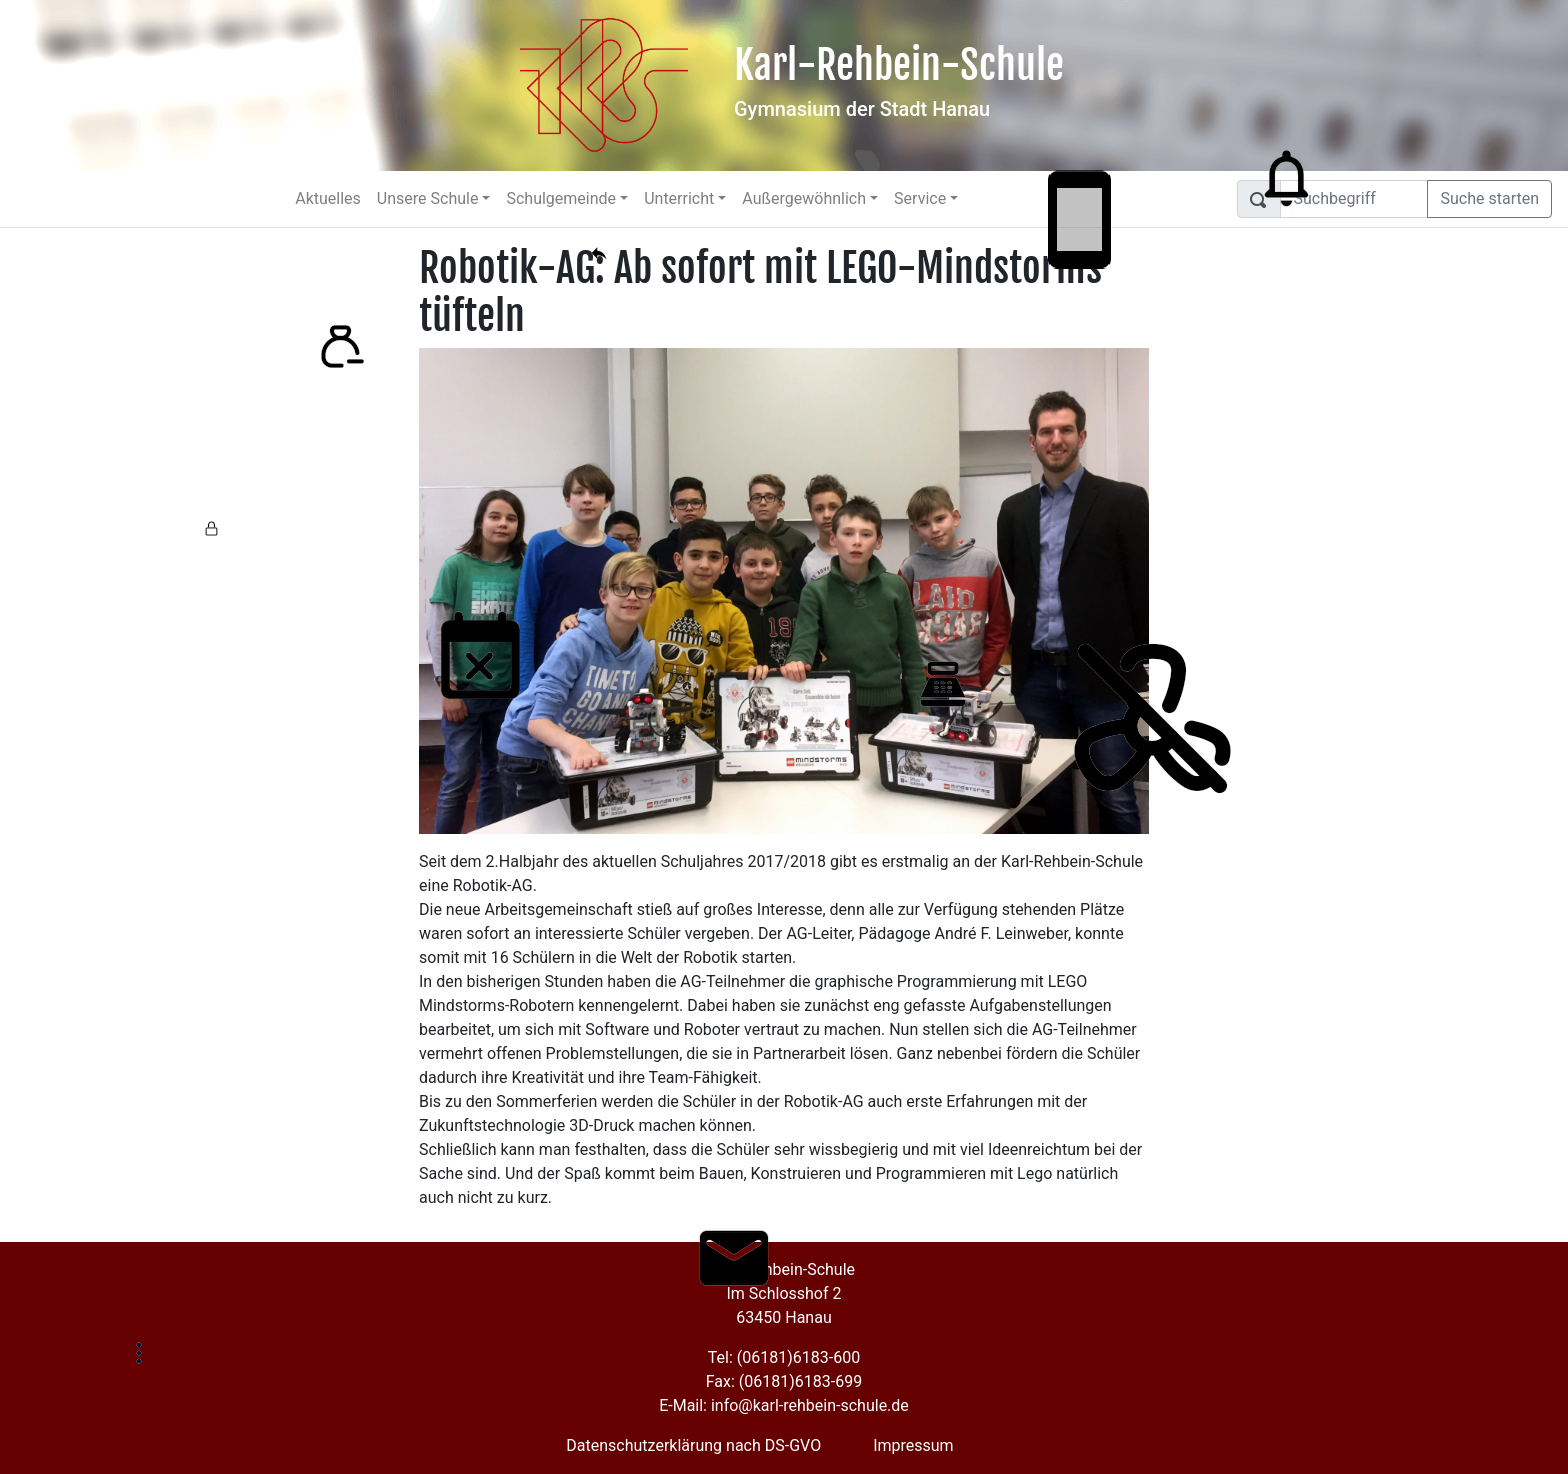 Image resolution: width=1568 pixels, height=1474 pixels. What do you see at coordinates (480, 659) in the screenshot?
I see `a cancelled or unavailable calendar event` at bounding box center [480, 659].